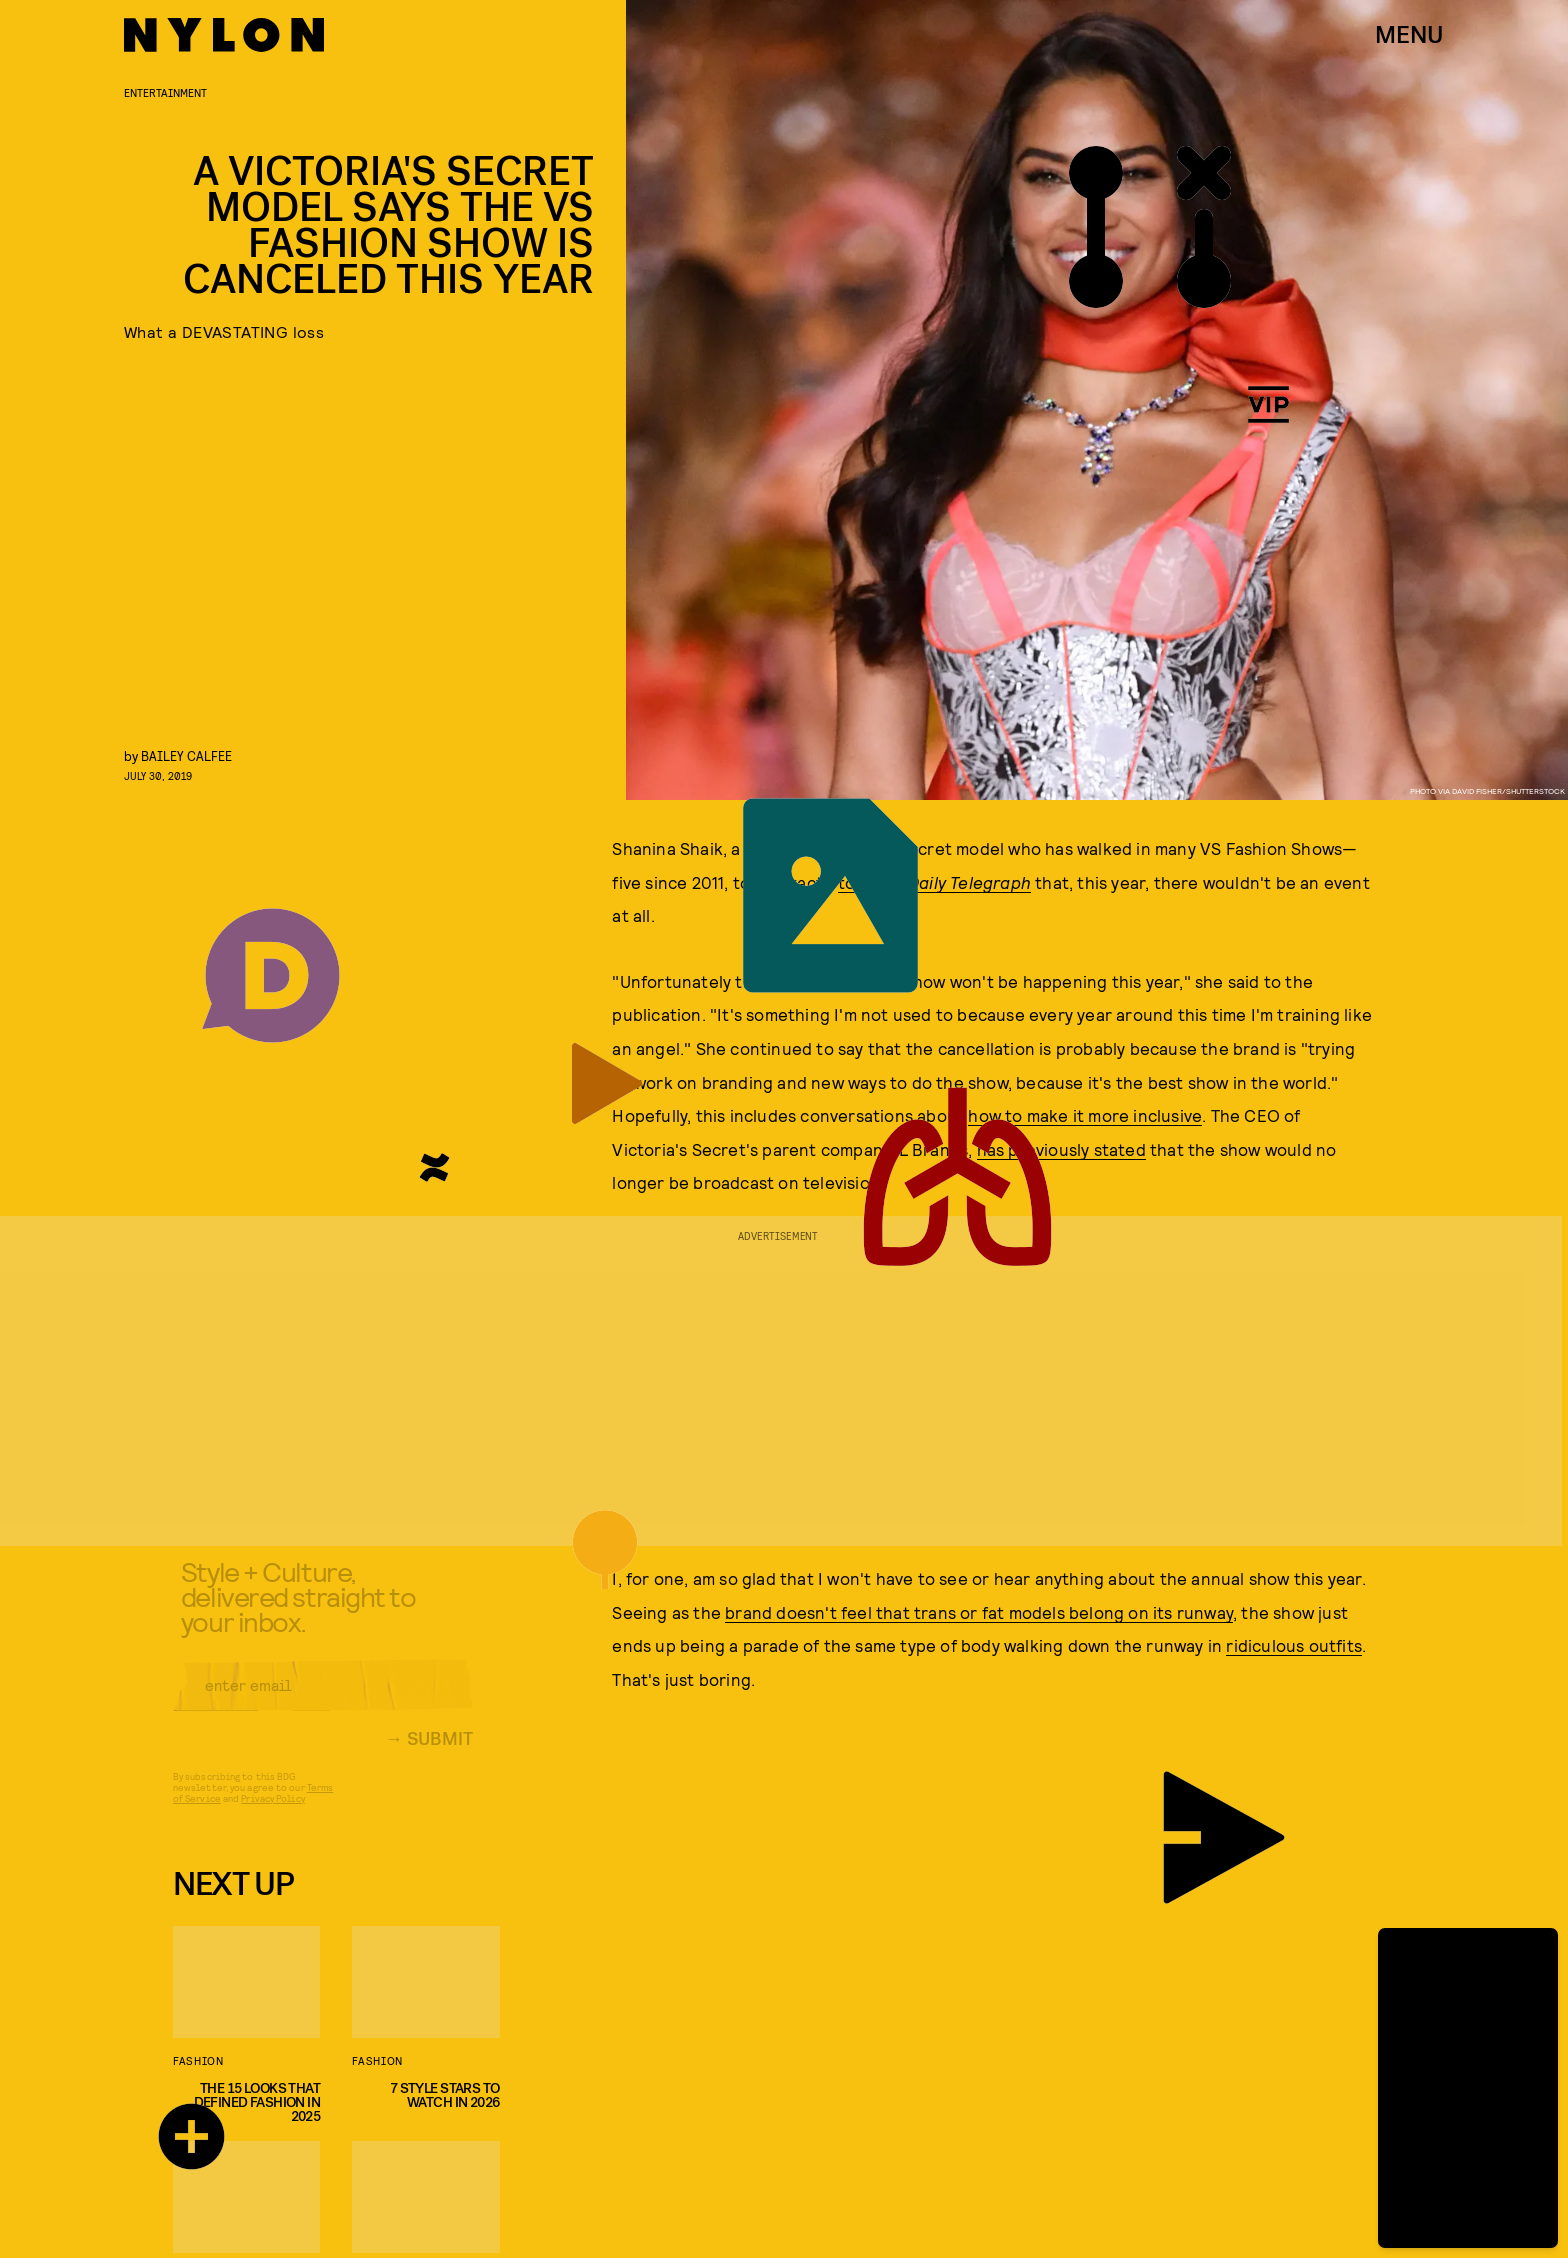 The image size is (1568, 2258). What do you see at coordinates (602, 1083) in the screenshot?
I see `play media or start playback` at bounding box center [602, 1083].